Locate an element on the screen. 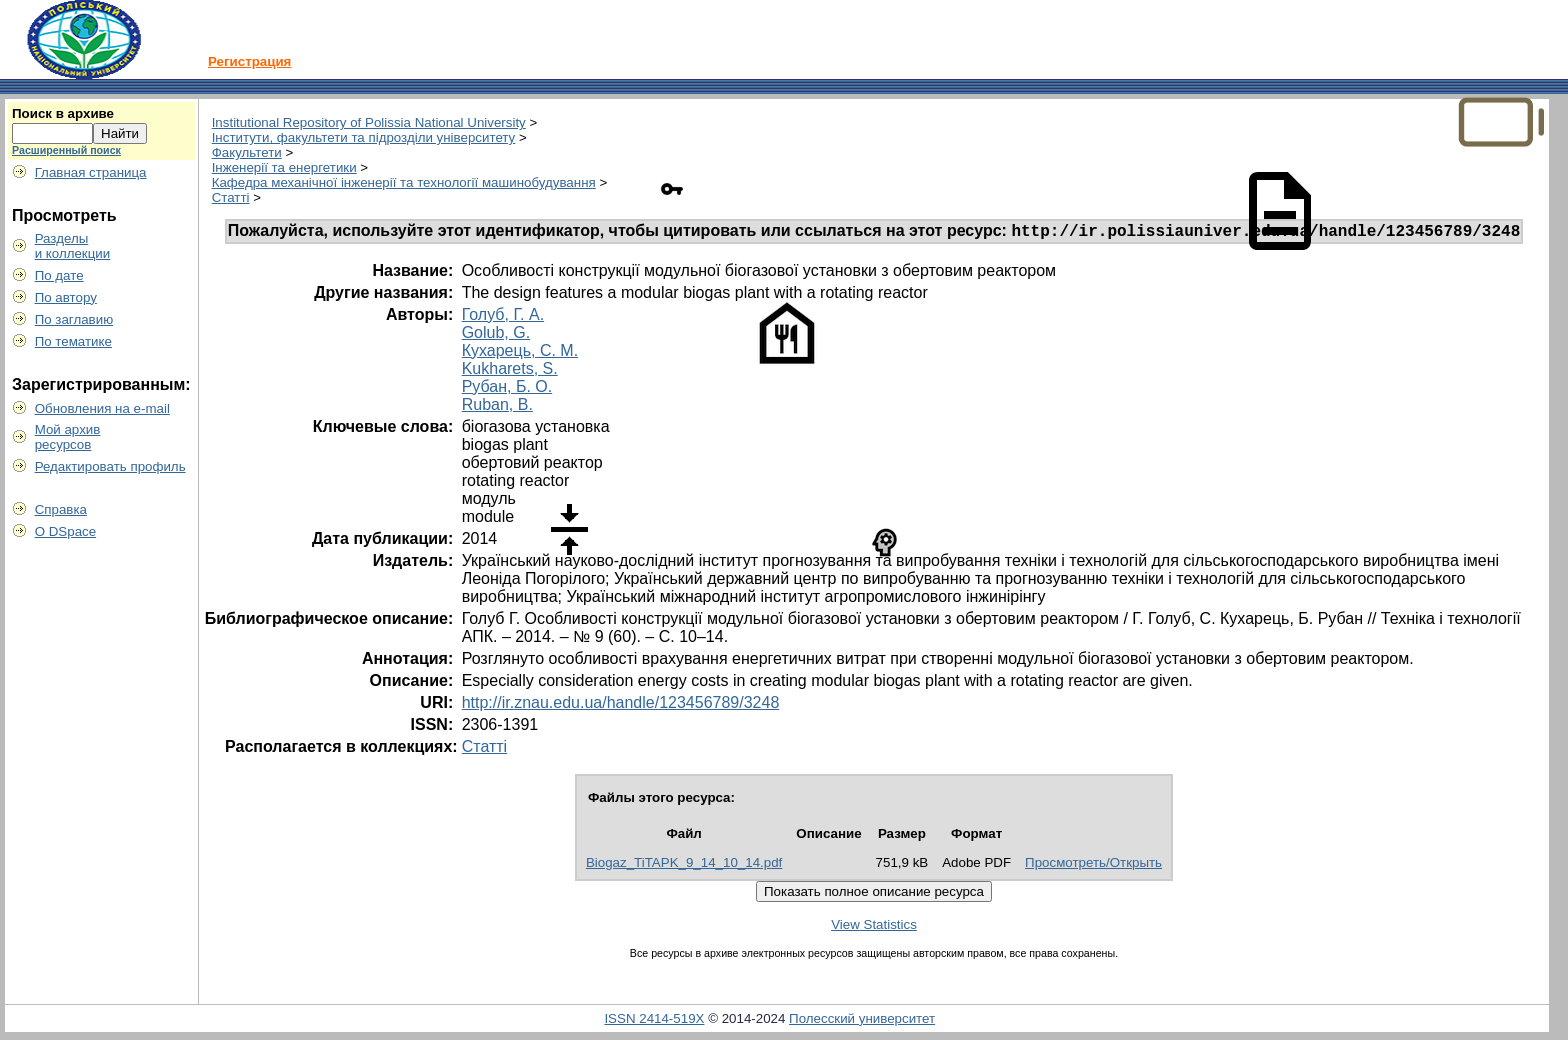 The height and width of the screenshot is (1040, 1568). indicates battery is completely drained is located at coordinates (1500, 122).